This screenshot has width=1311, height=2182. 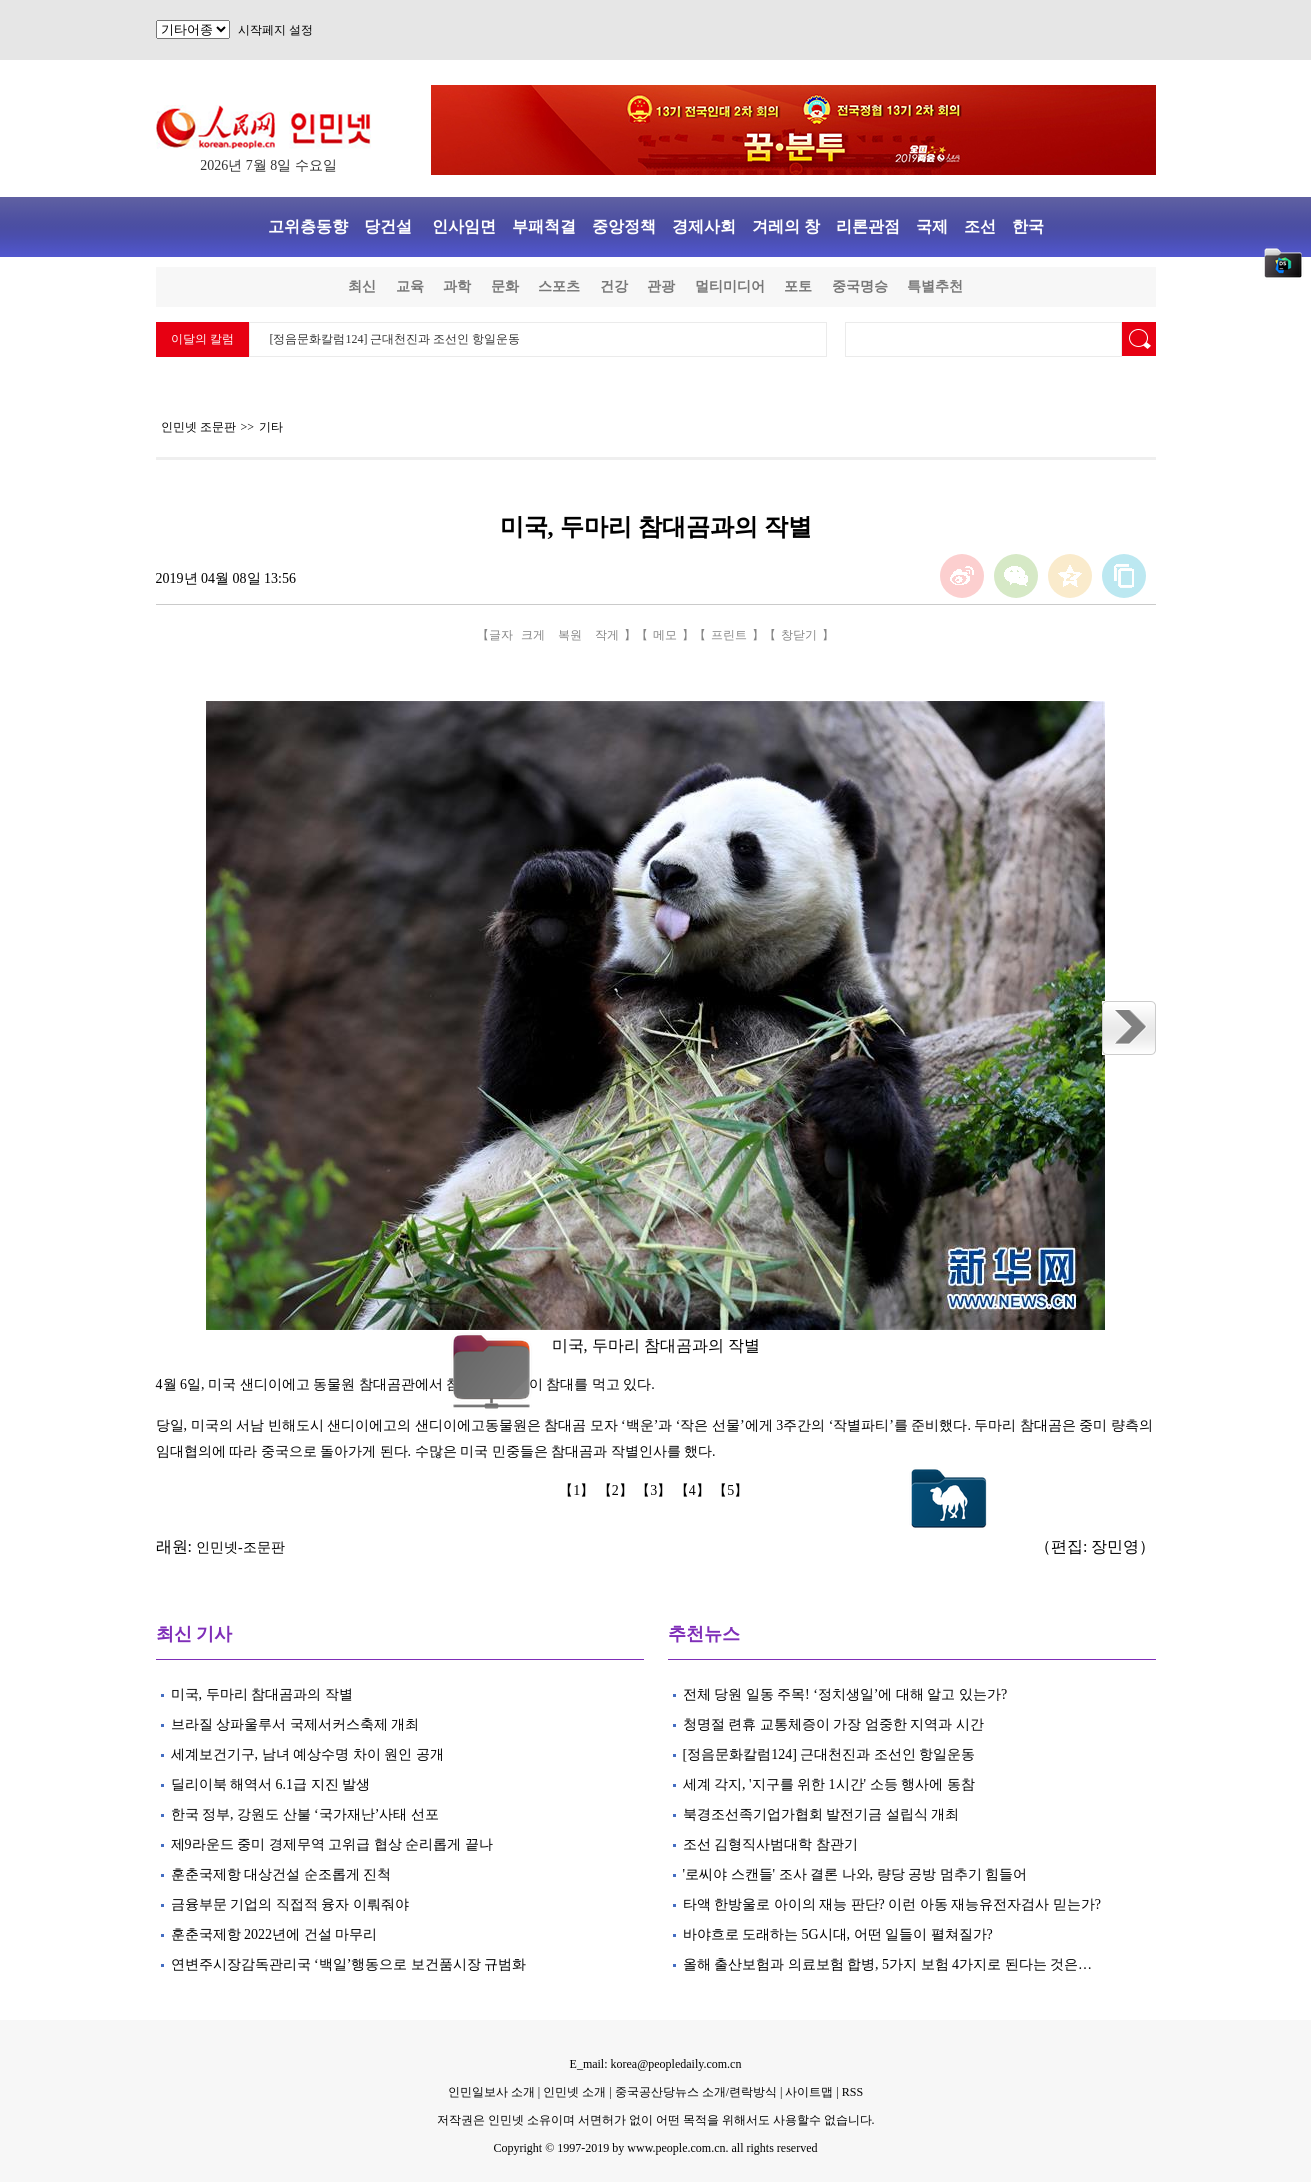 I want to click on access files stored on a remote server or network, so click(x=491, y=1370).